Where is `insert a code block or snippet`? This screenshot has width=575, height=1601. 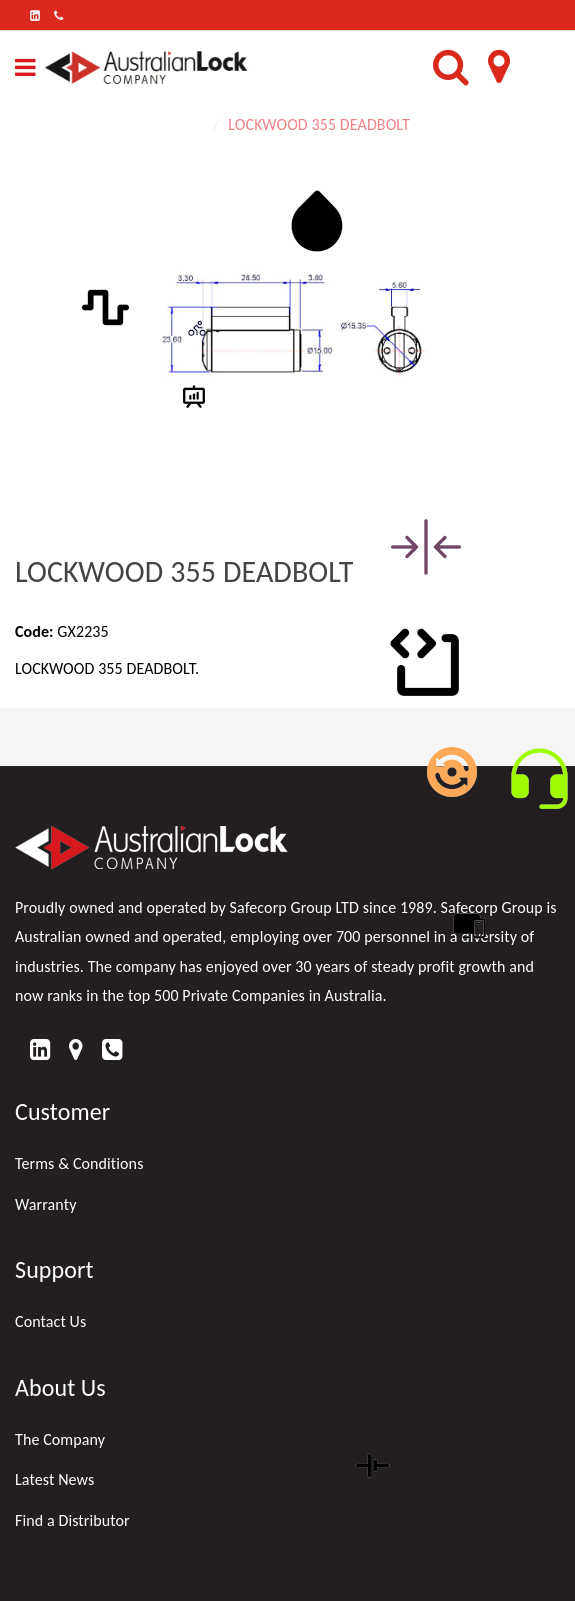
insert a code block or snippet is located at coordinates (428, 665).